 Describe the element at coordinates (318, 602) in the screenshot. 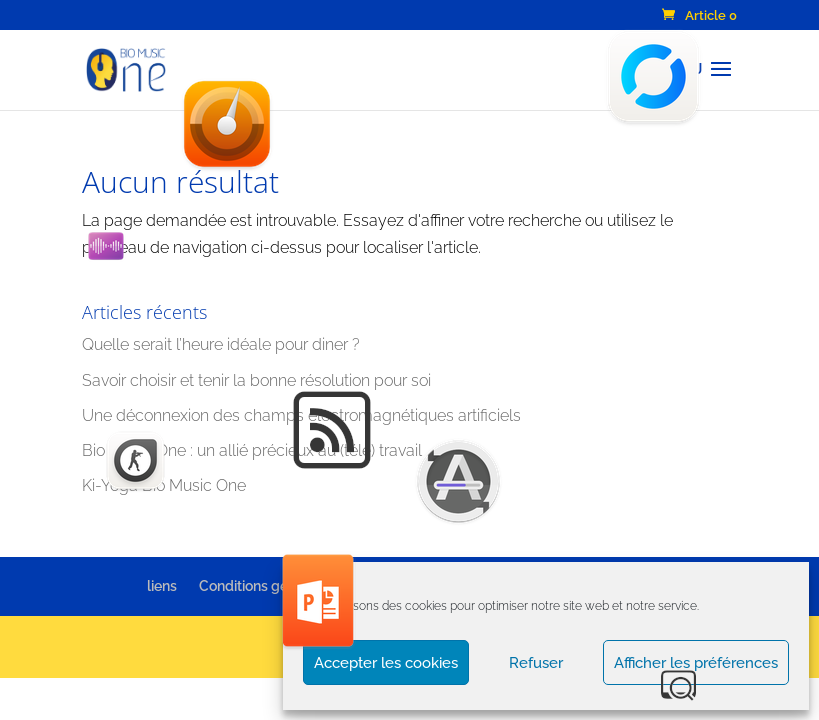

I see `presentation template file type indicator` at that location.